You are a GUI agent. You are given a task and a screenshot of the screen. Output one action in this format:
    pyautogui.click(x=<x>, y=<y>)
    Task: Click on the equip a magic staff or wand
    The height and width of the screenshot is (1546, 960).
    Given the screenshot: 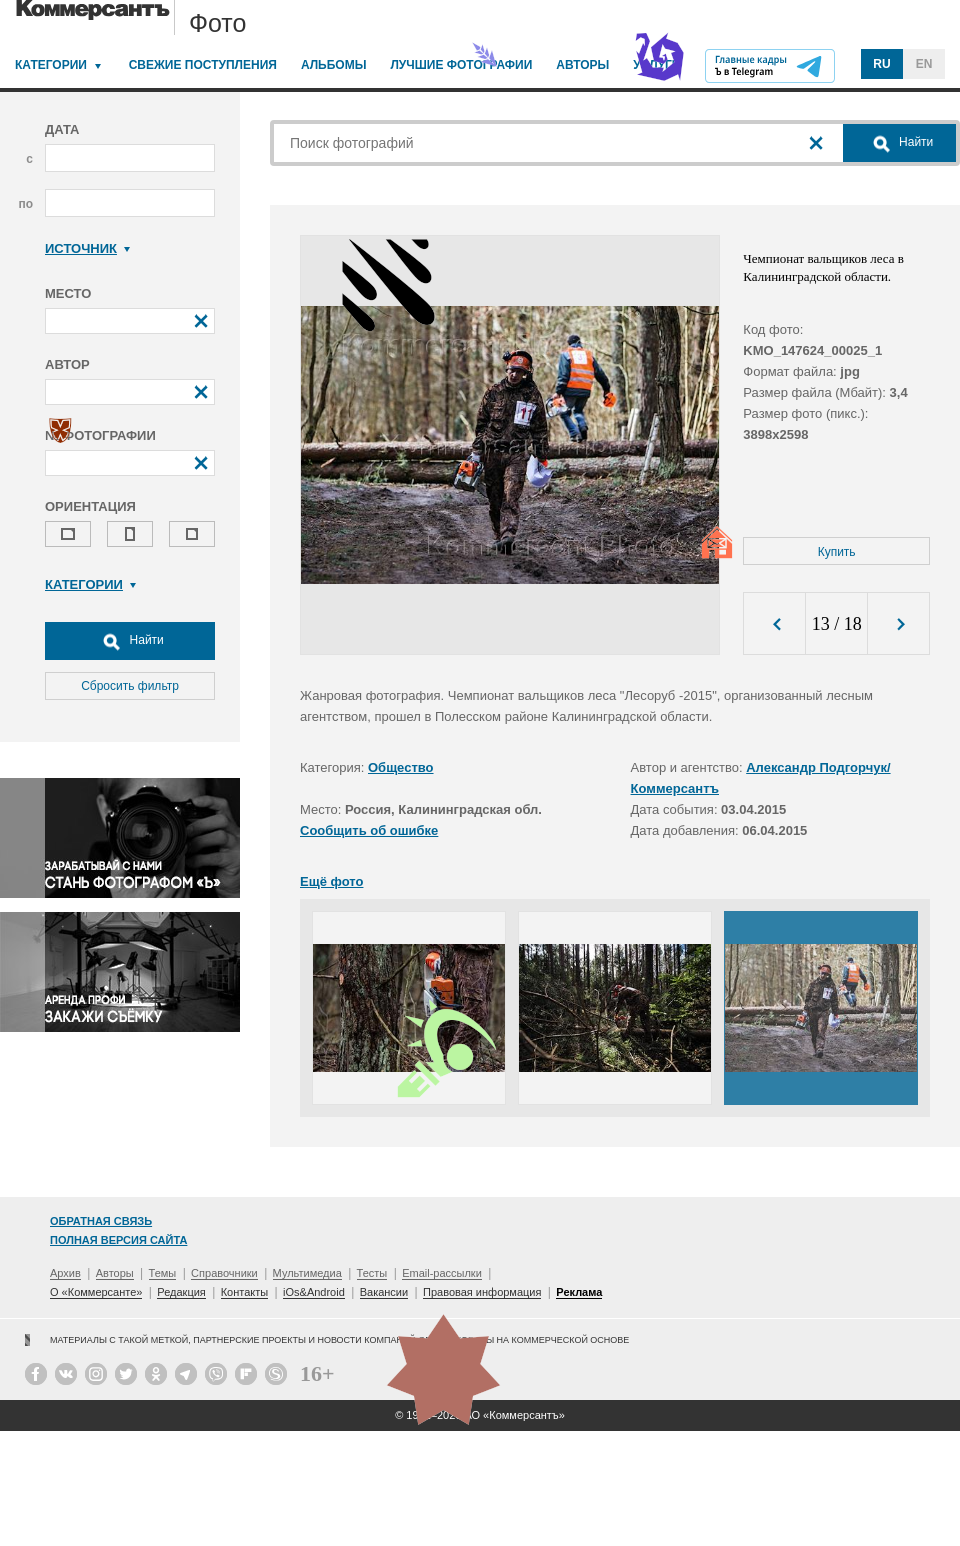 What is the action you would take?
    pyautogui.click(x=447, y=1048)
    